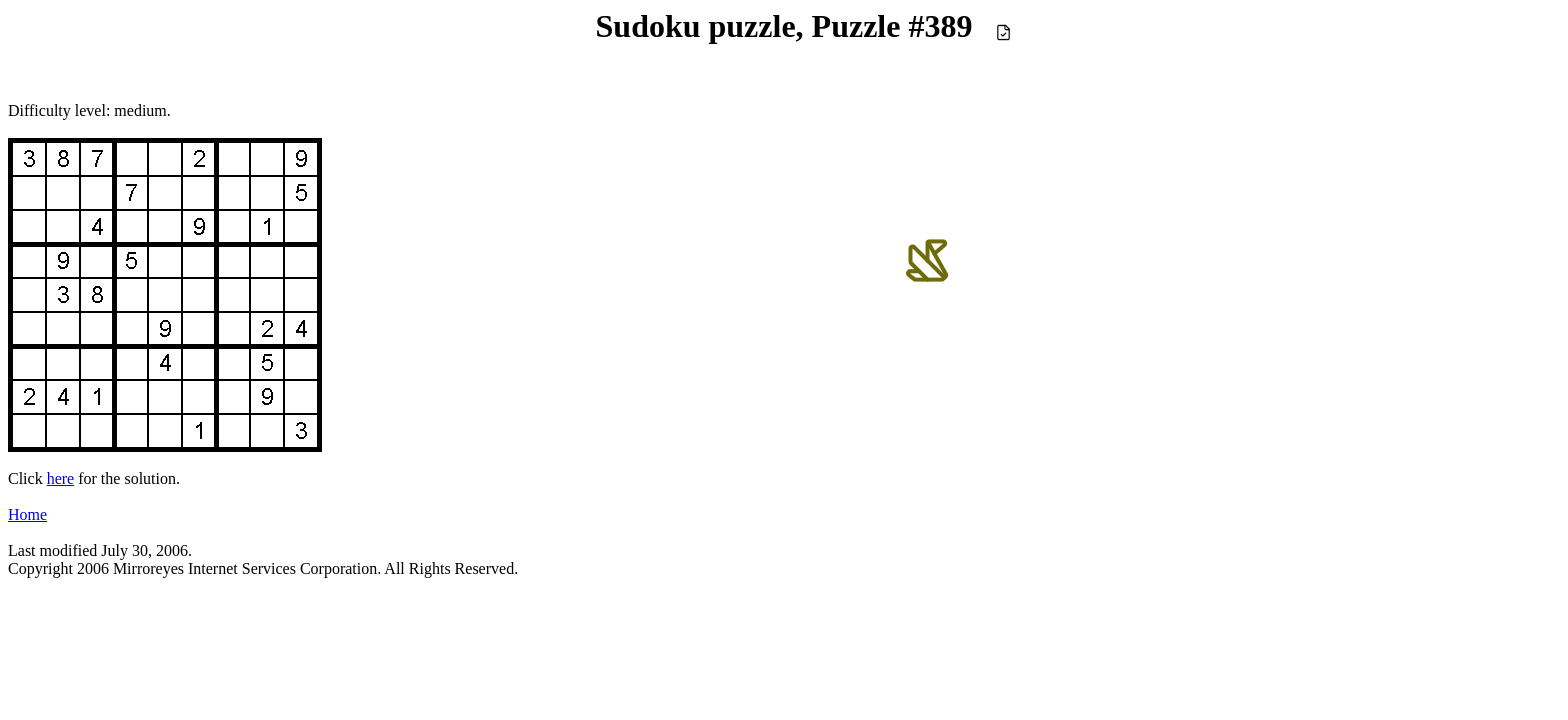 Image resolution: width=1568 pixels, height=720 pixels. I want to click on file successfully uploaded or verified, so click(1003, 32).